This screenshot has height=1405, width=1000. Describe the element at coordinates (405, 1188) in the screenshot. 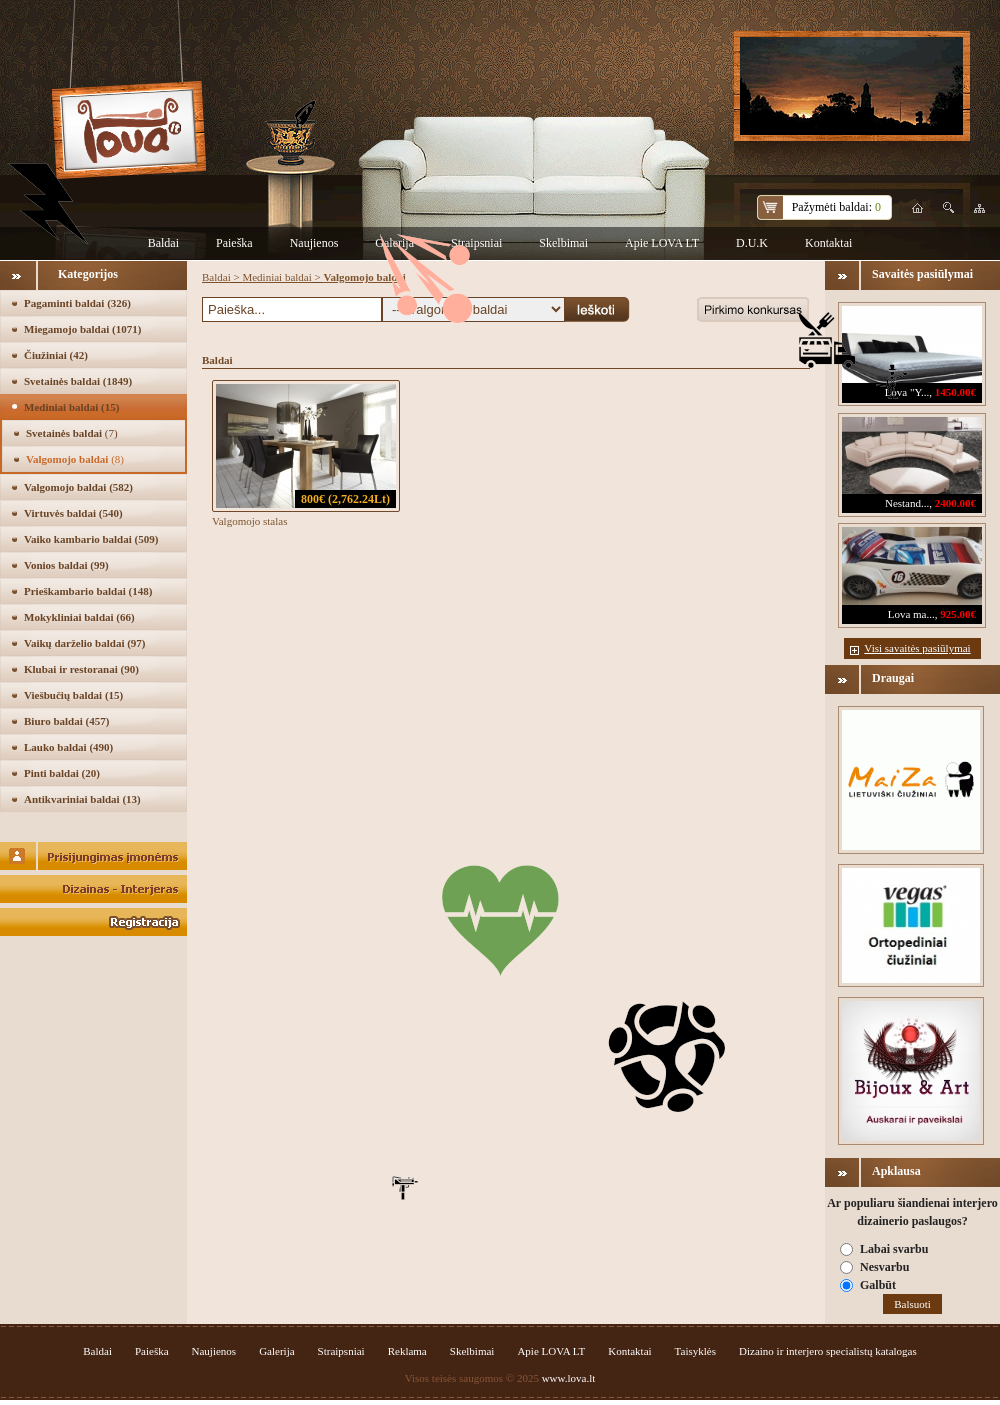

I see `select submachine gun weapon in game` at that location.